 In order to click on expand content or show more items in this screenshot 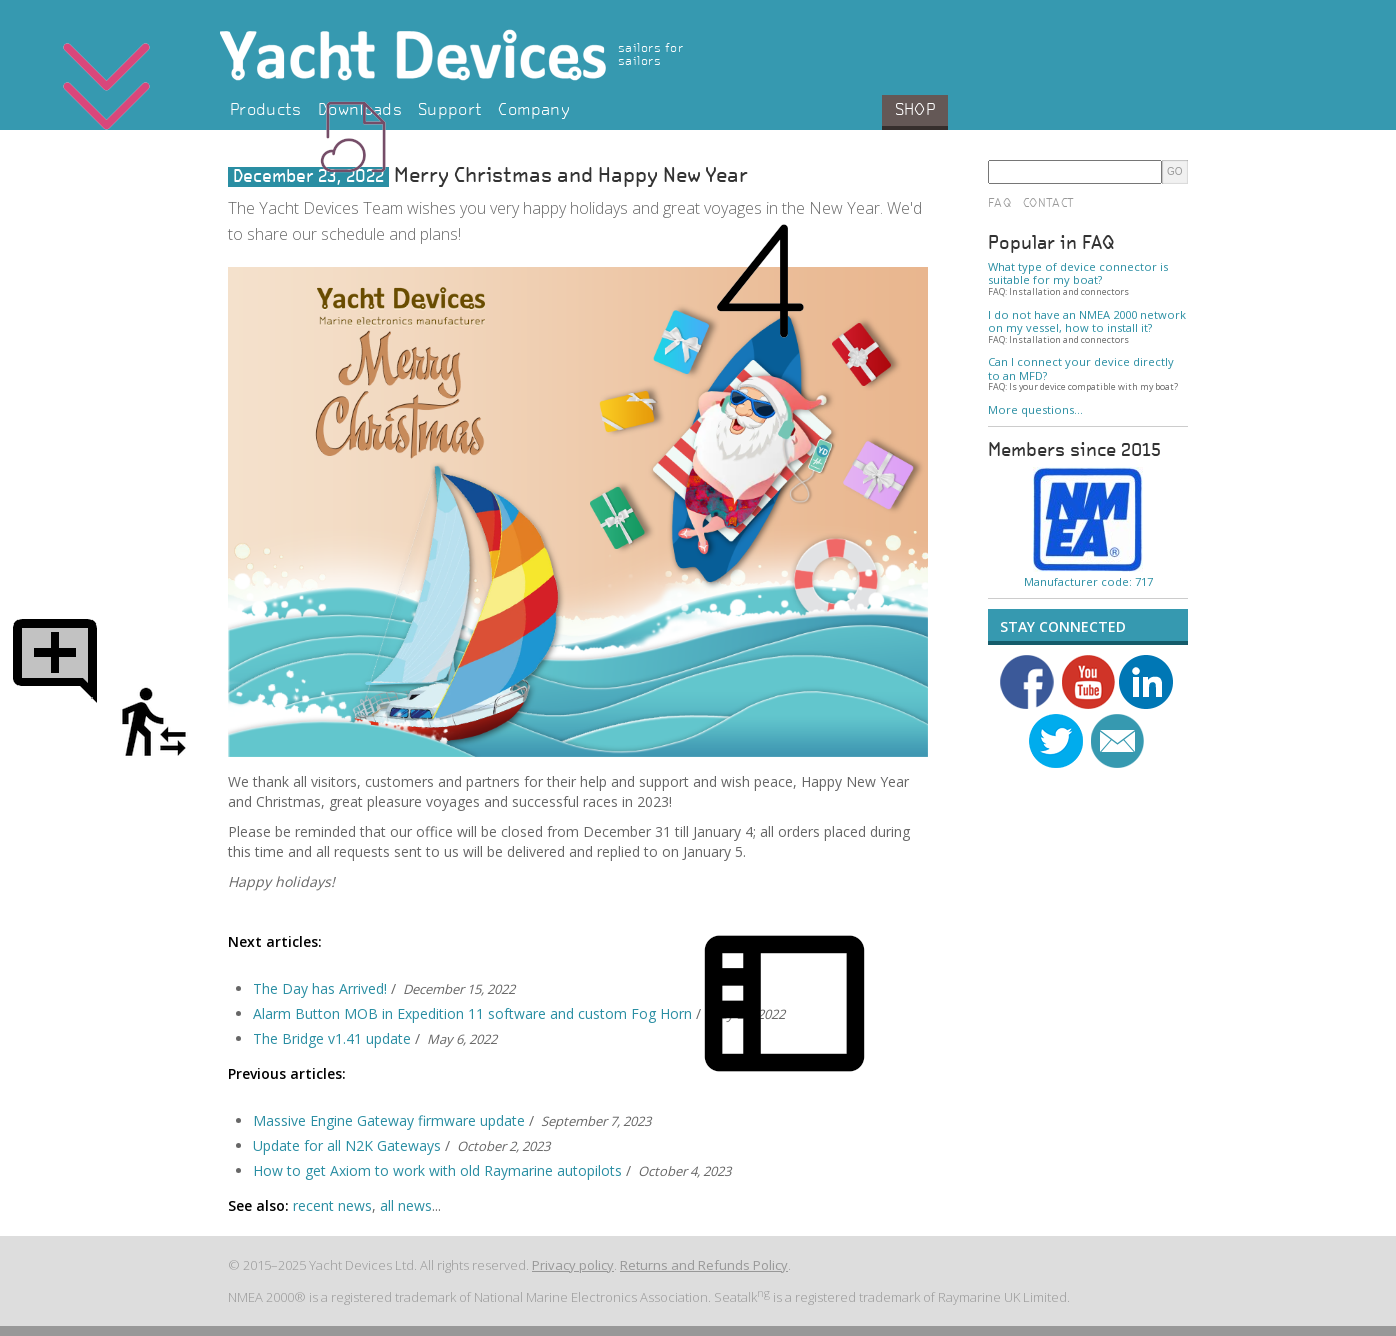, I will do `click(106, 82)`.